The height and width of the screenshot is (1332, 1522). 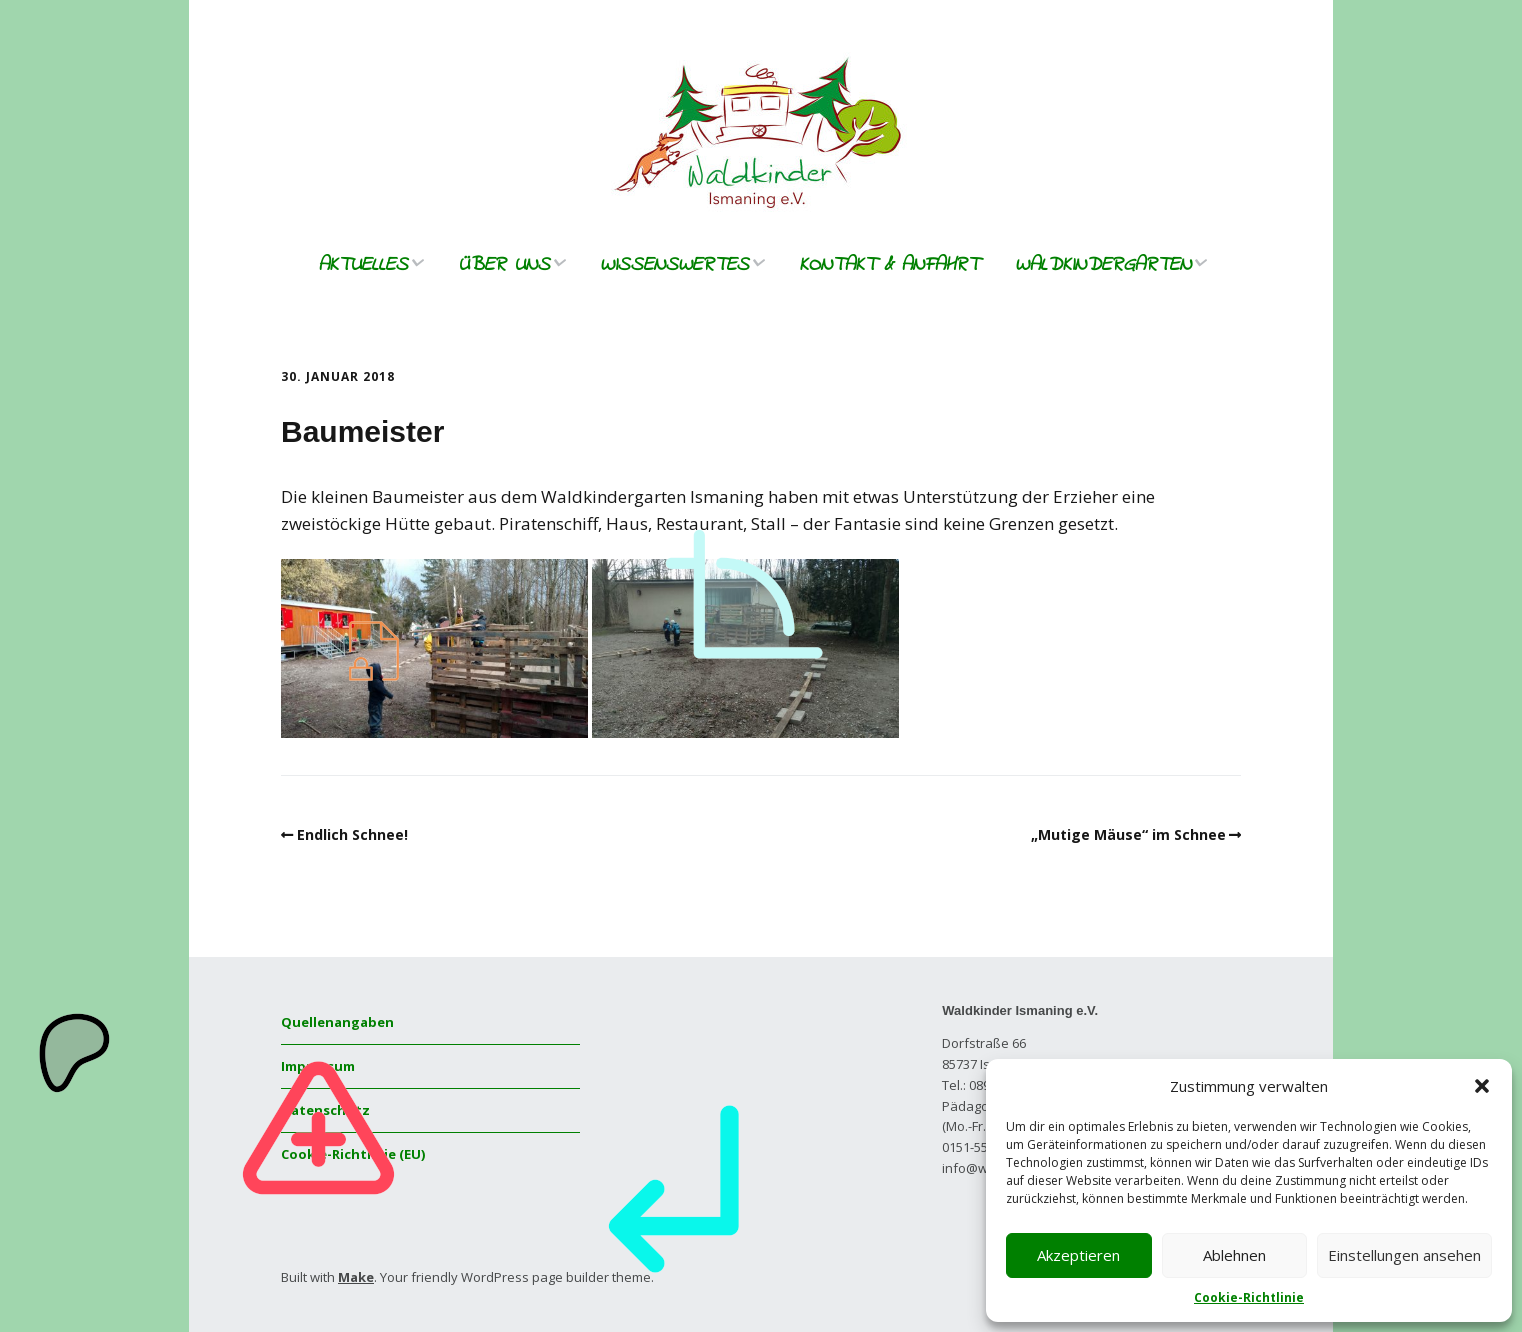 What do you see at coordinates (738, 602) in the screenshot?
I see `measure or display angle between elements` at bounding box center [738, 602].